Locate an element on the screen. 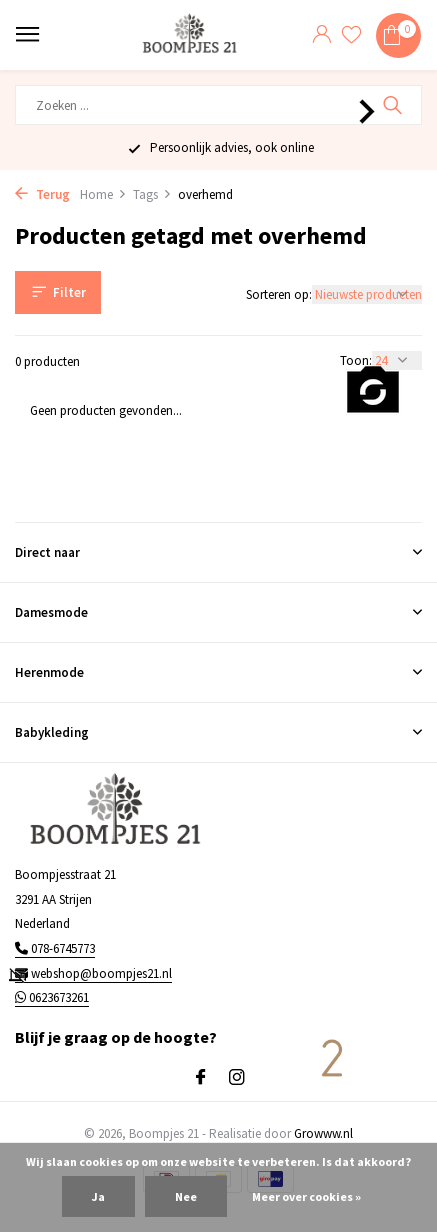  device linking is disabled or unavailable is located at coordinates (17, 975).